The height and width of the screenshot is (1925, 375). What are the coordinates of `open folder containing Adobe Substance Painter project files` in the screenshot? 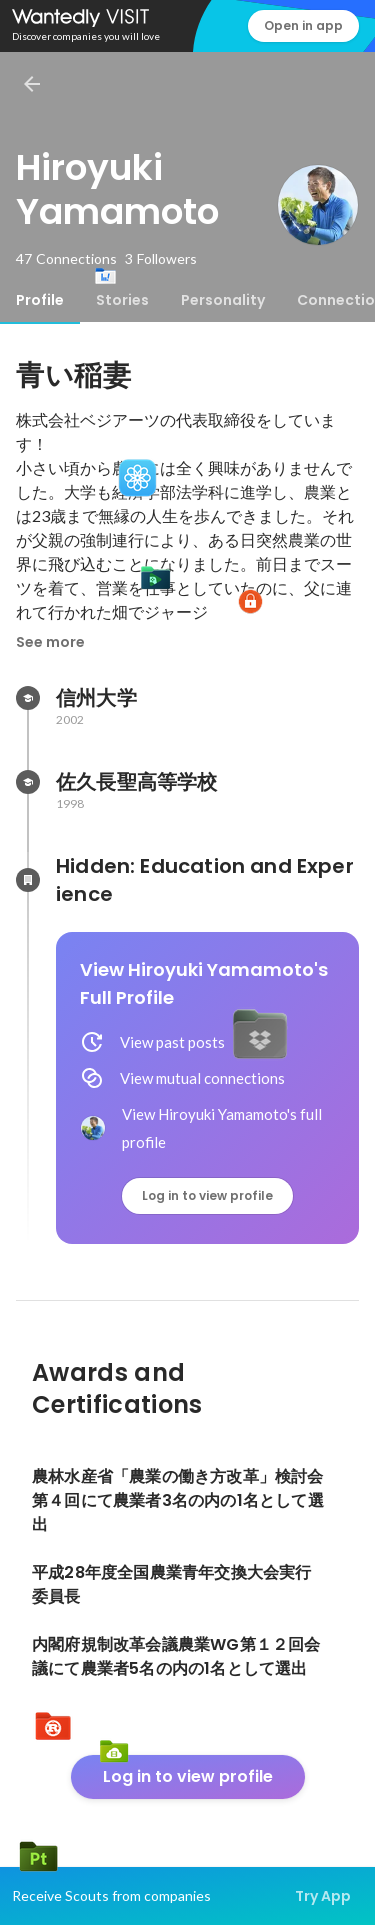 It's located at (38, 1857).